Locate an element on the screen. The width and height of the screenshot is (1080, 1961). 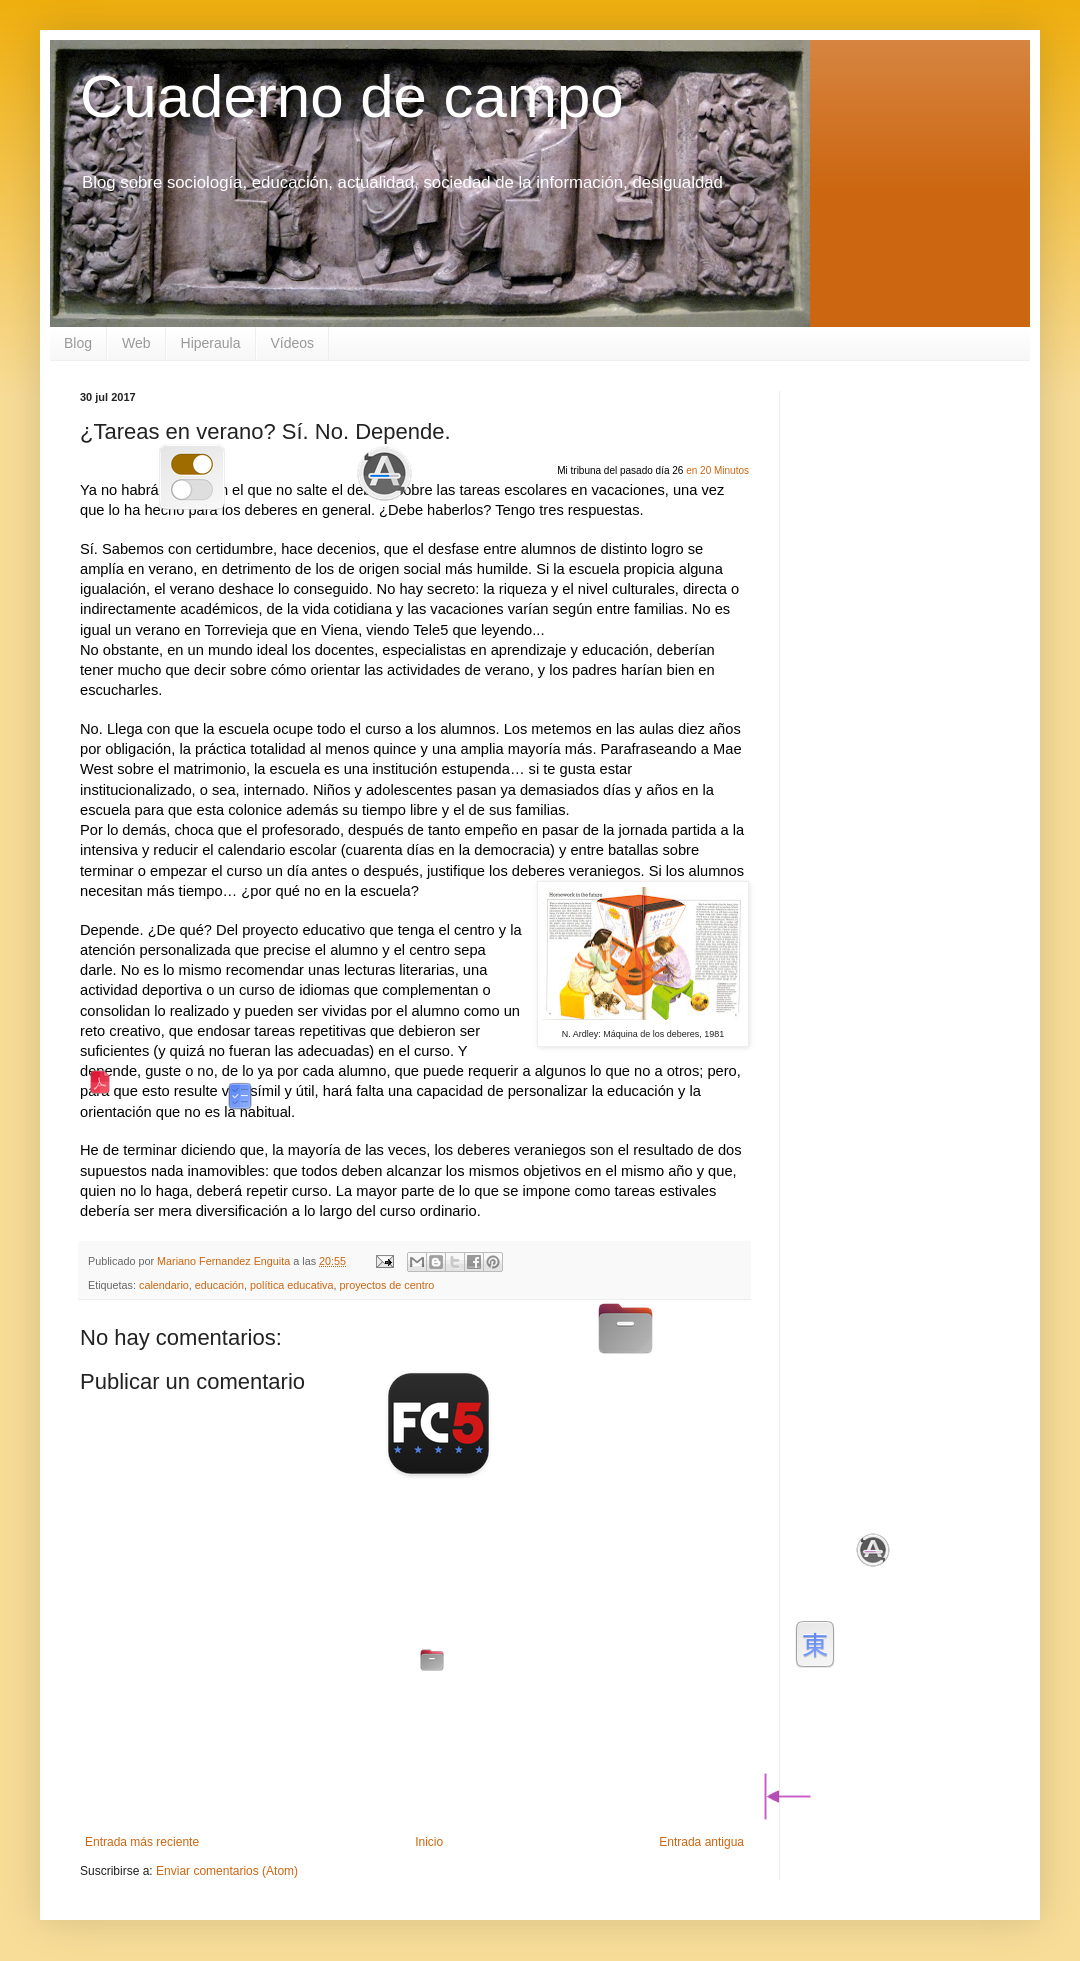
a compressed pdf document file is located at coordinates (100, 1082).